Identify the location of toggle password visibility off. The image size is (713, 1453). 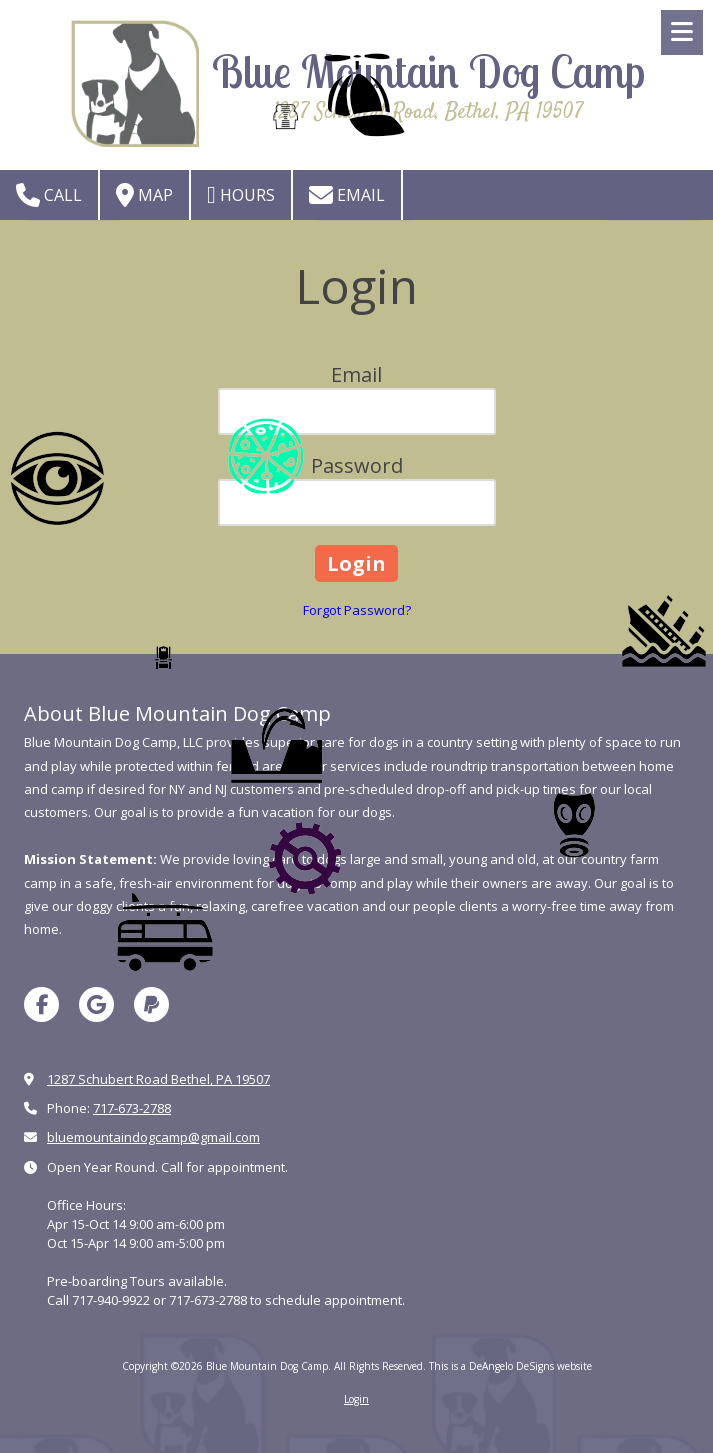
(57, 478).